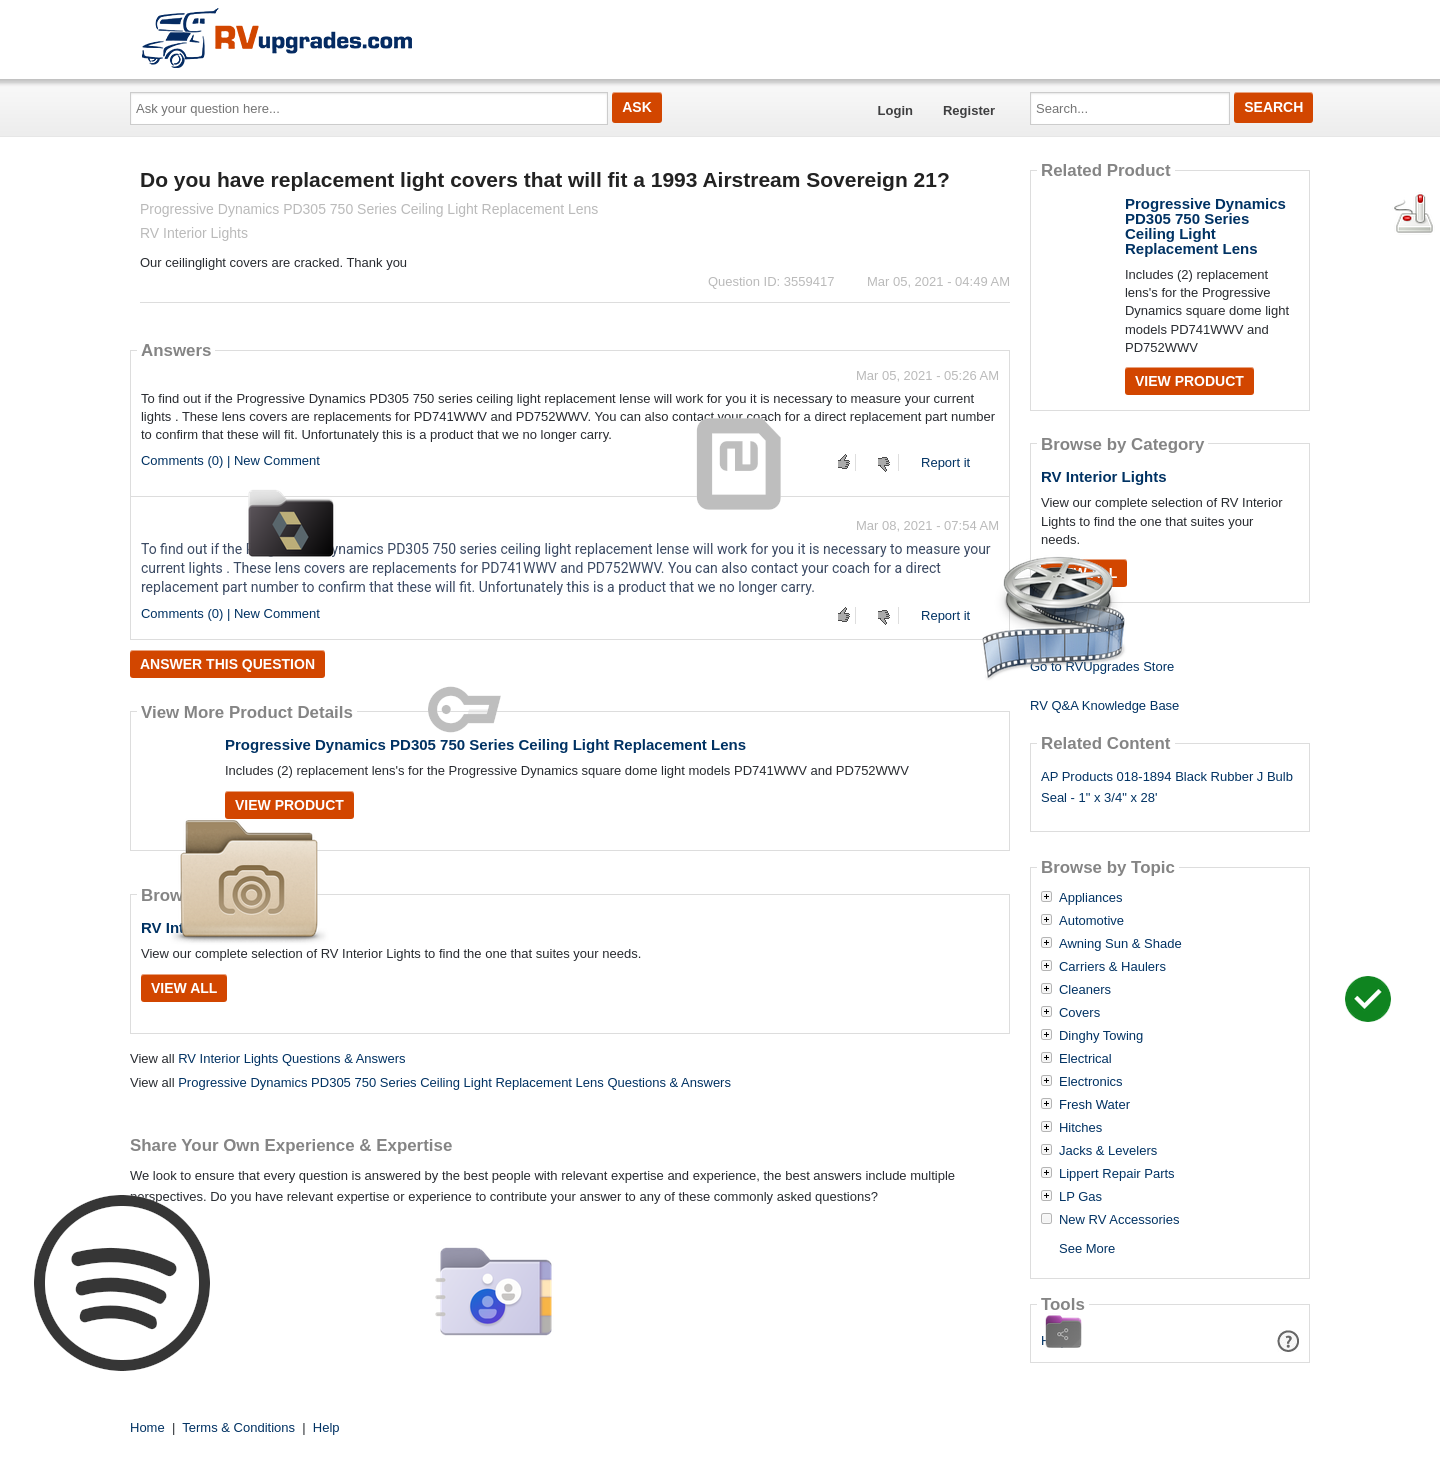  Describe the element at coordinates (1063, 1331) in the screenshot. I see `access your public shared folder` at that location.